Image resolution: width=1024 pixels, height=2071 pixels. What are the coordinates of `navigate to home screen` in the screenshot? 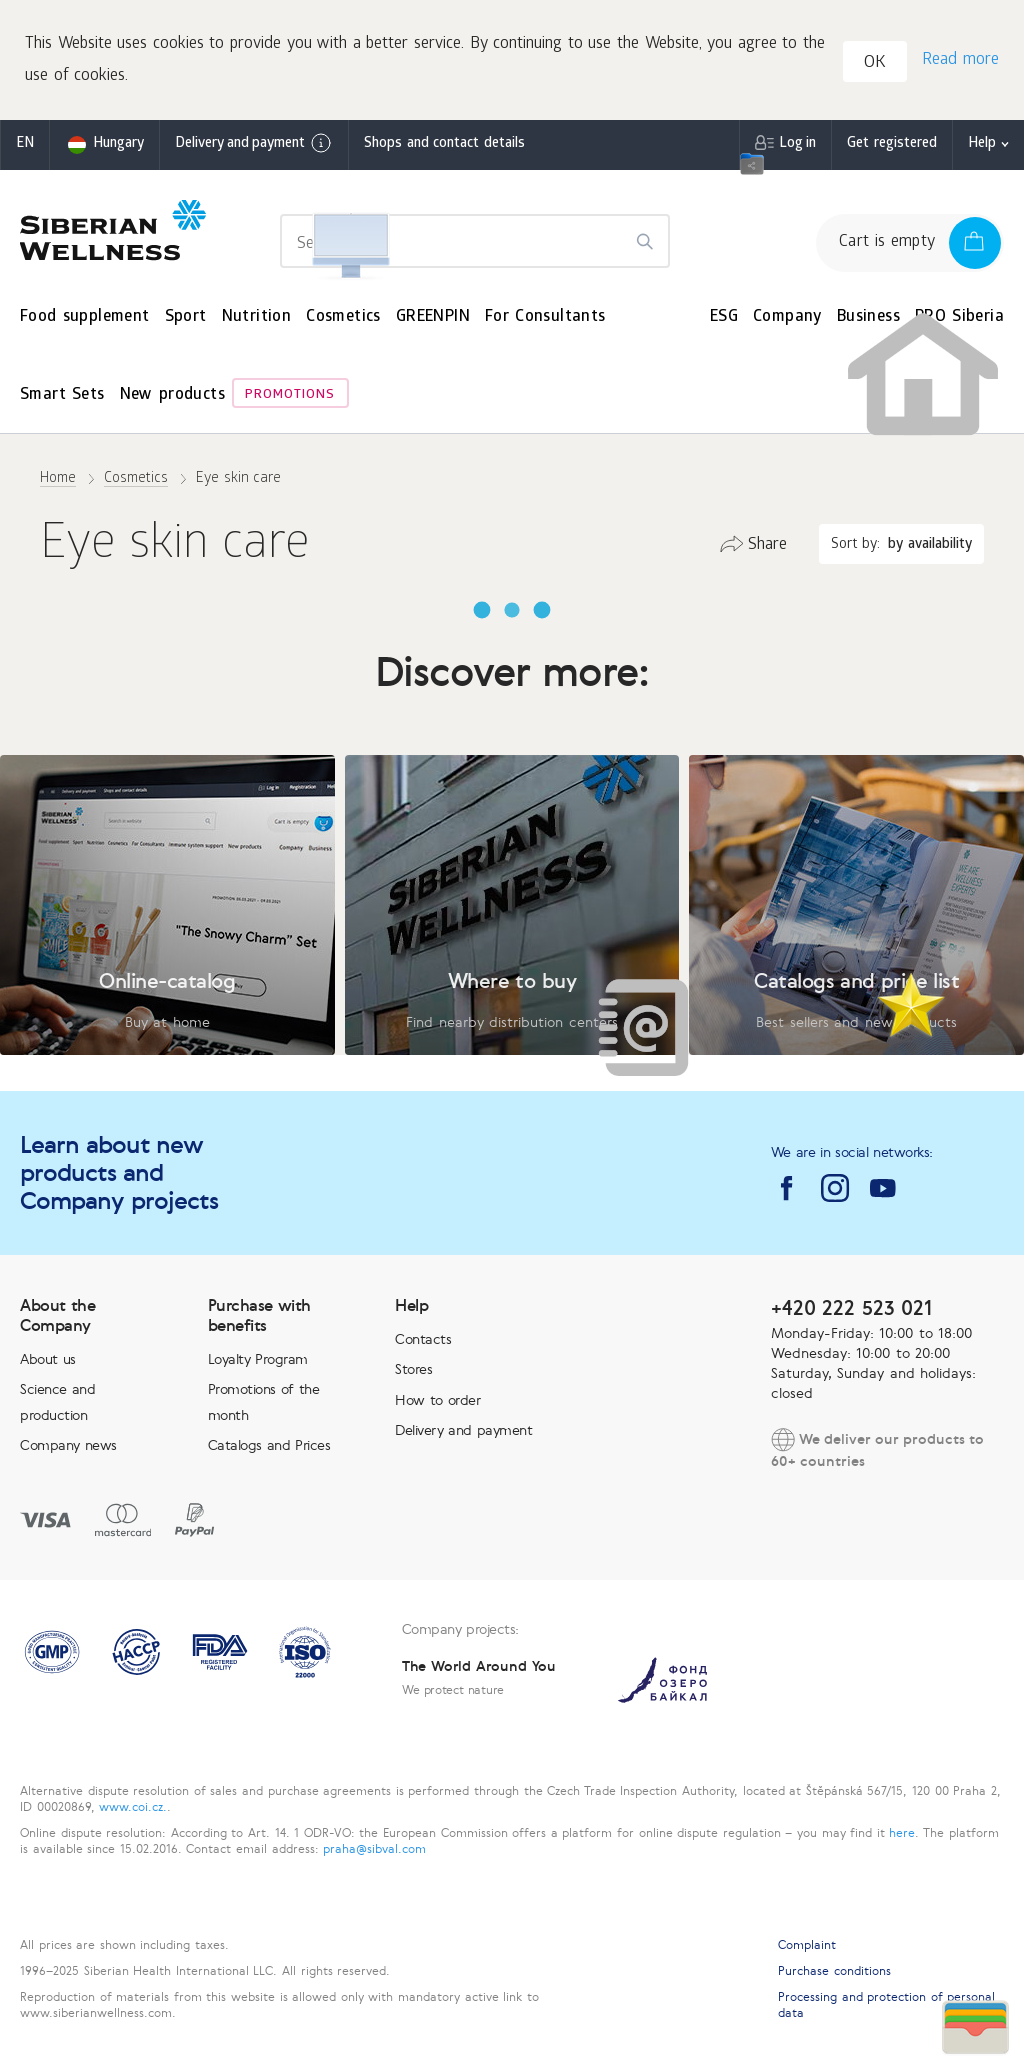 It's located at (923, 379).